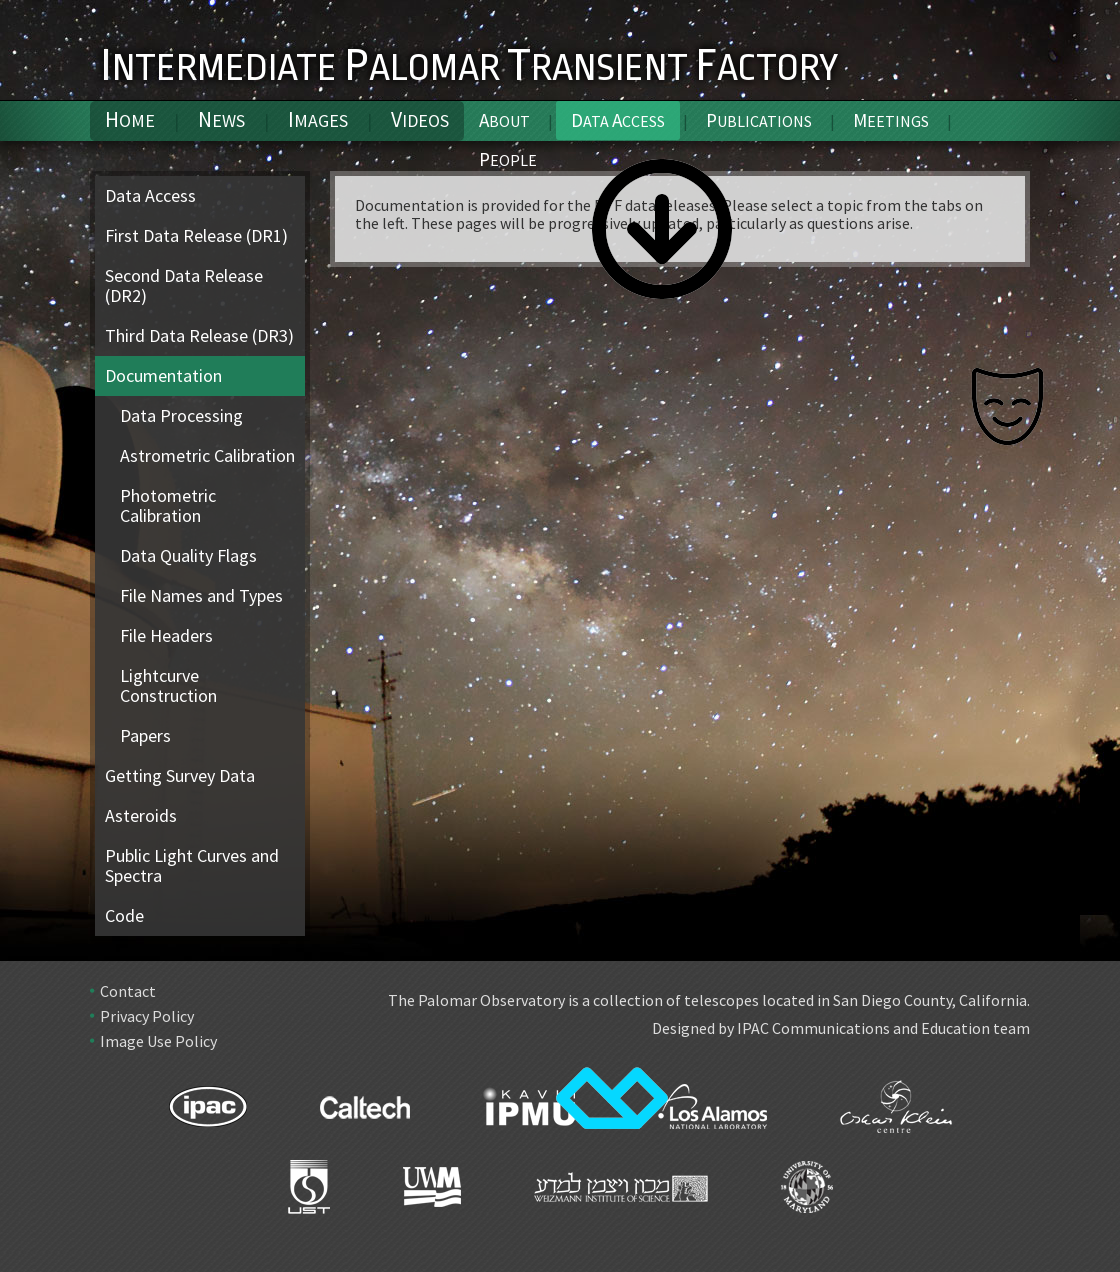 The height and width of the screenshot is (1272, 1120). Describe the element at coordinates (662, 229) in the screenshot. I see `download file or content` at that location.